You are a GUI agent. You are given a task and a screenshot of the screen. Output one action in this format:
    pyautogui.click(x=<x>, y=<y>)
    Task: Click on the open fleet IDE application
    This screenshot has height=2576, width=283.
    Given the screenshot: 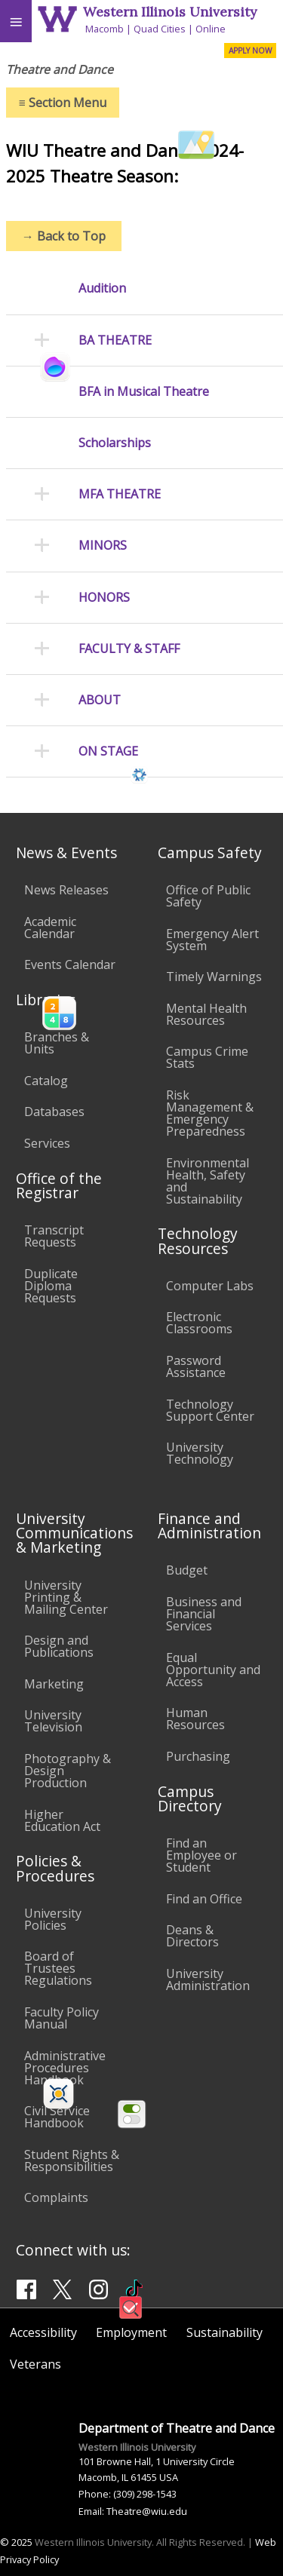 What is the action you would take?
    pyautogui.click(x=54, y=366)
    